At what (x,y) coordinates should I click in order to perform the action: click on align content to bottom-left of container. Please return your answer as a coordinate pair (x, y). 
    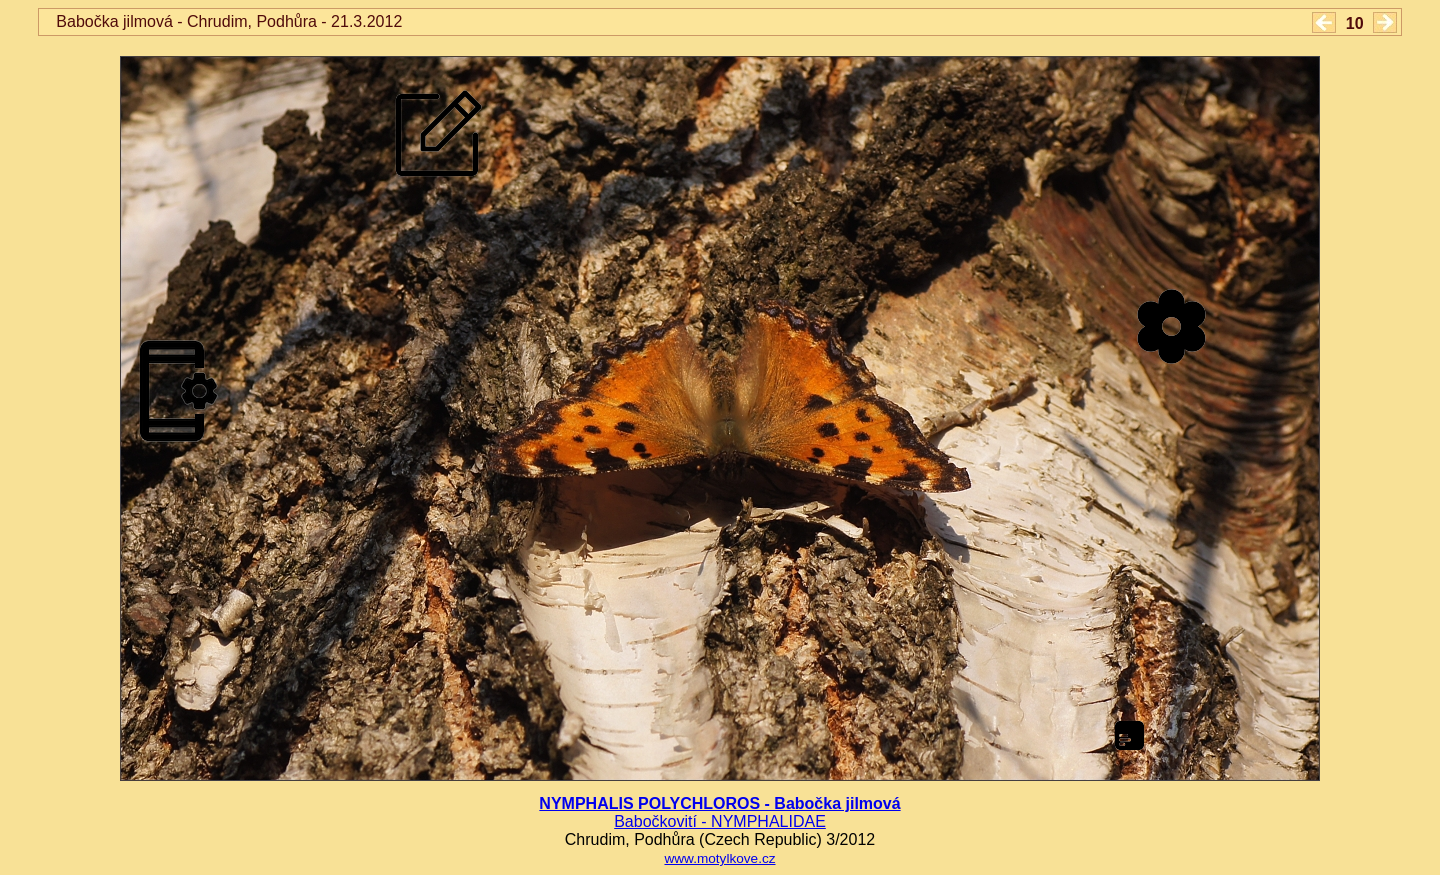
    Looking at the image, I should click on (1129, 735).